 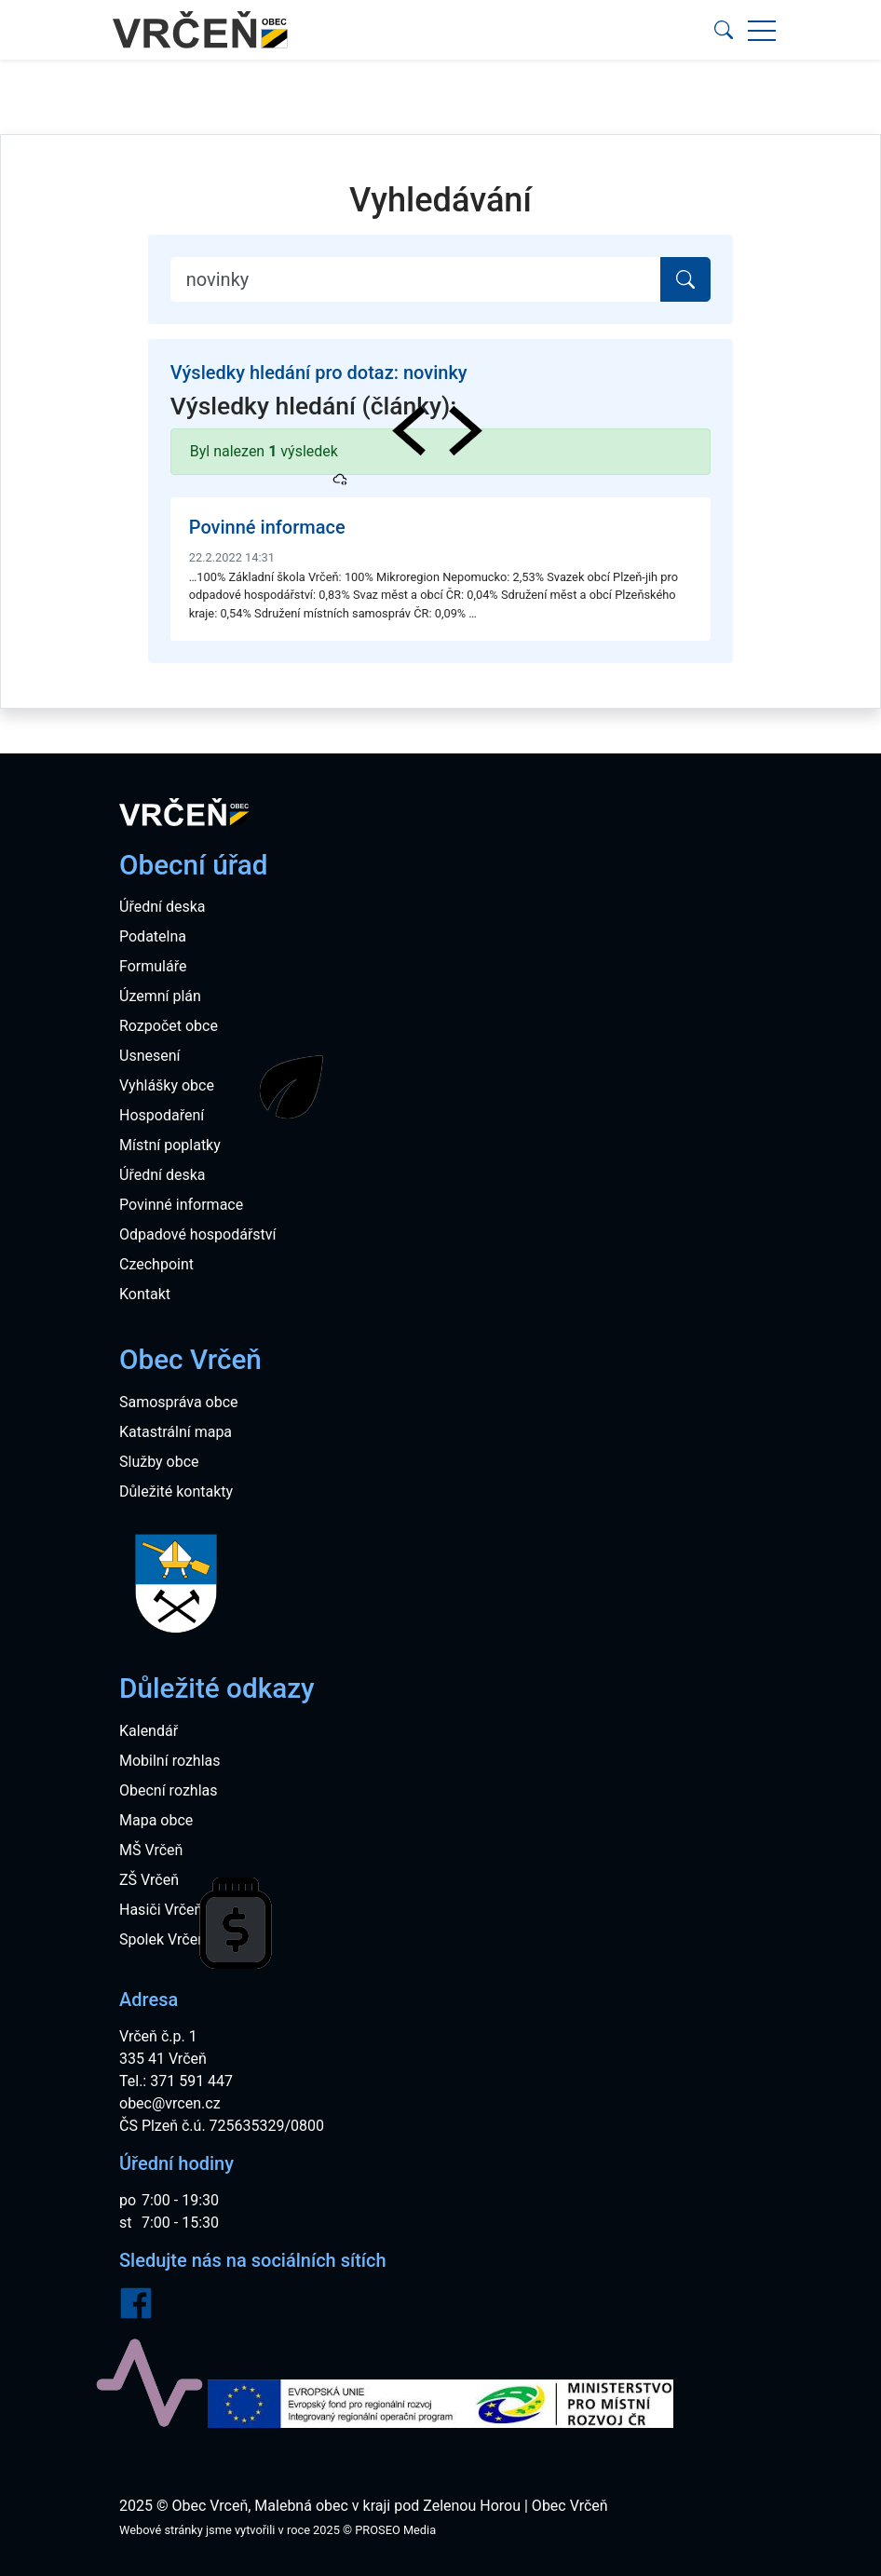 I want to click on view or edit source code, so click(x=437, y=430).